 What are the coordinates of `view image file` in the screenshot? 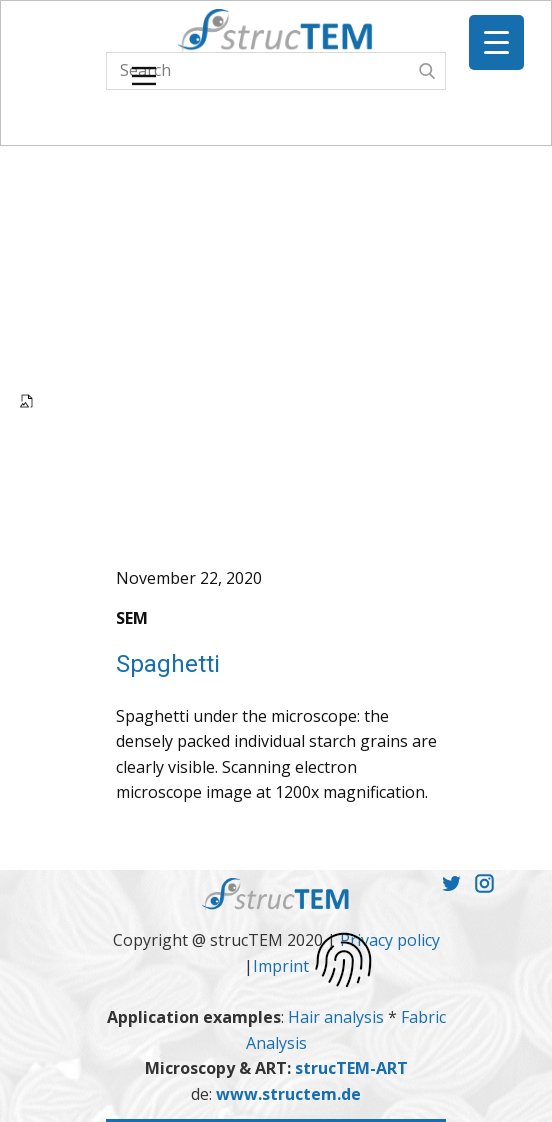 It's located at (27, 401).